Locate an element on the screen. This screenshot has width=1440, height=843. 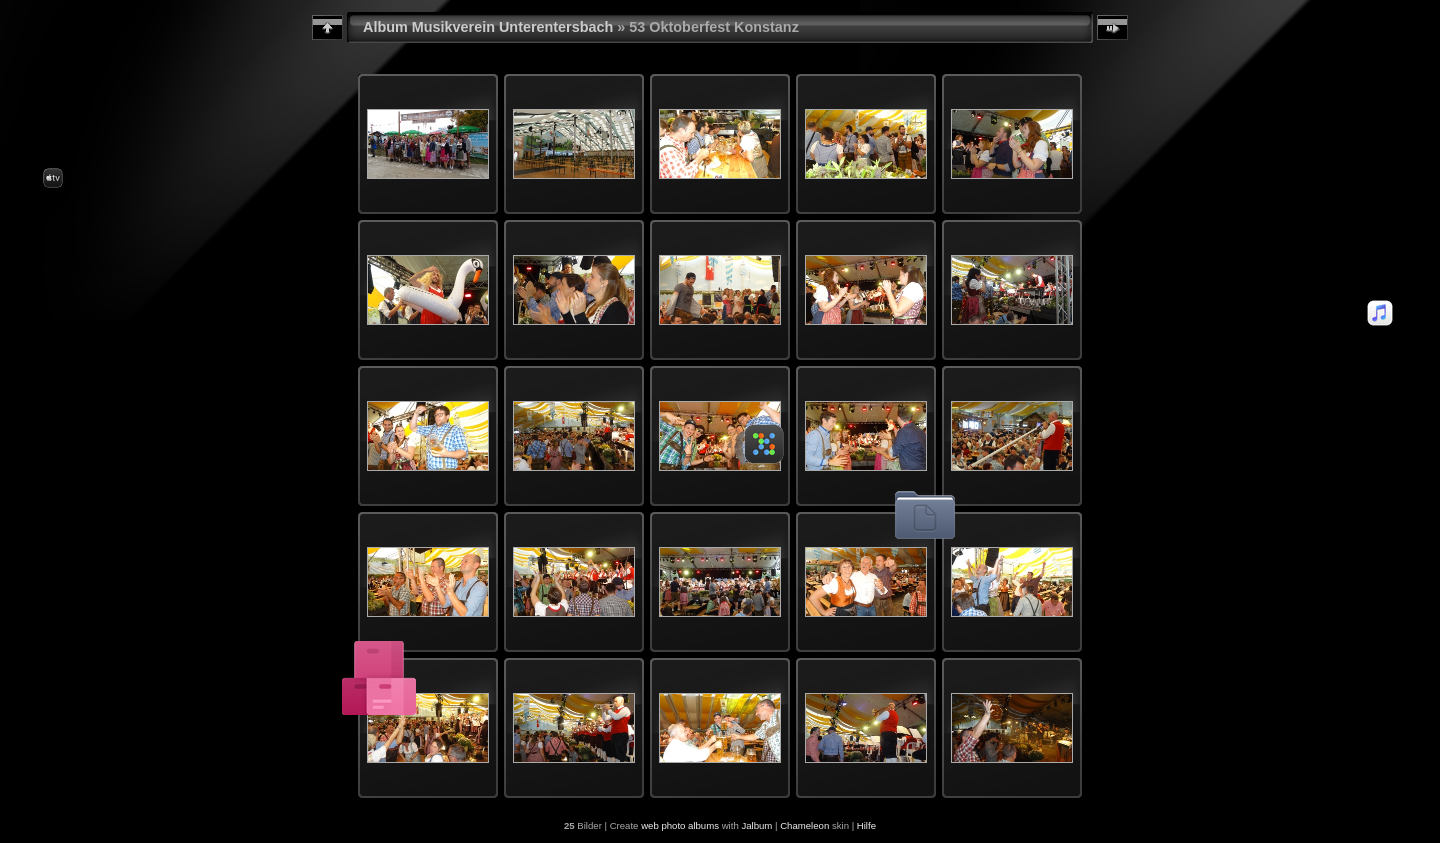
open the artifacts app is located at coordinates (379, 678).